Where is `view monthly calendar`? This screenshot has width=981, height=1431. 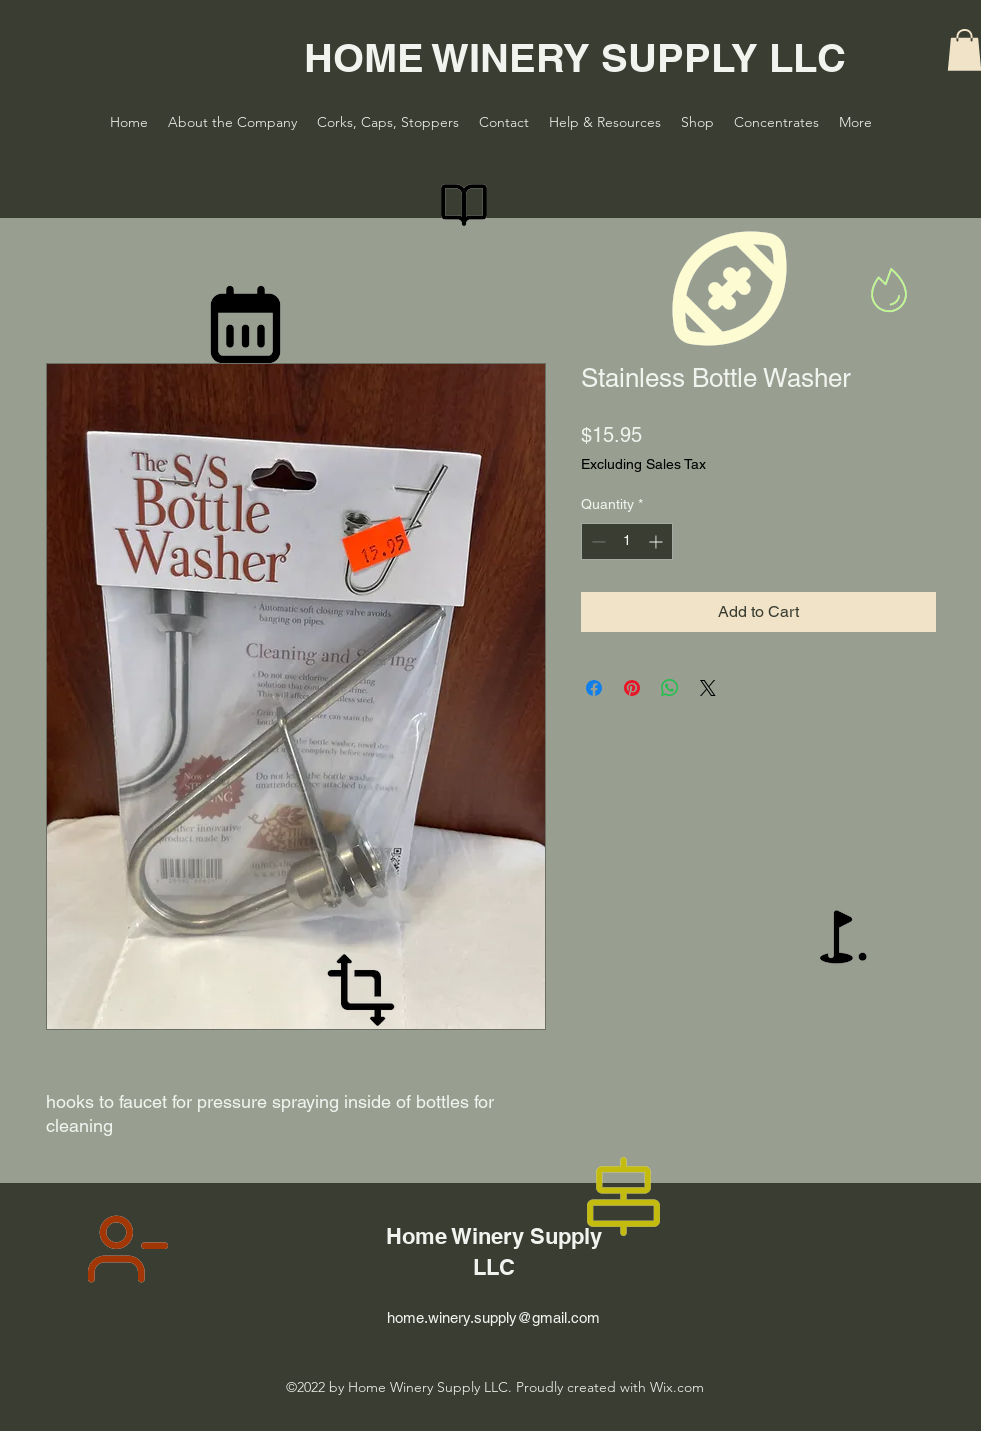
view monthly calendar is located at coordinates (245, 324).